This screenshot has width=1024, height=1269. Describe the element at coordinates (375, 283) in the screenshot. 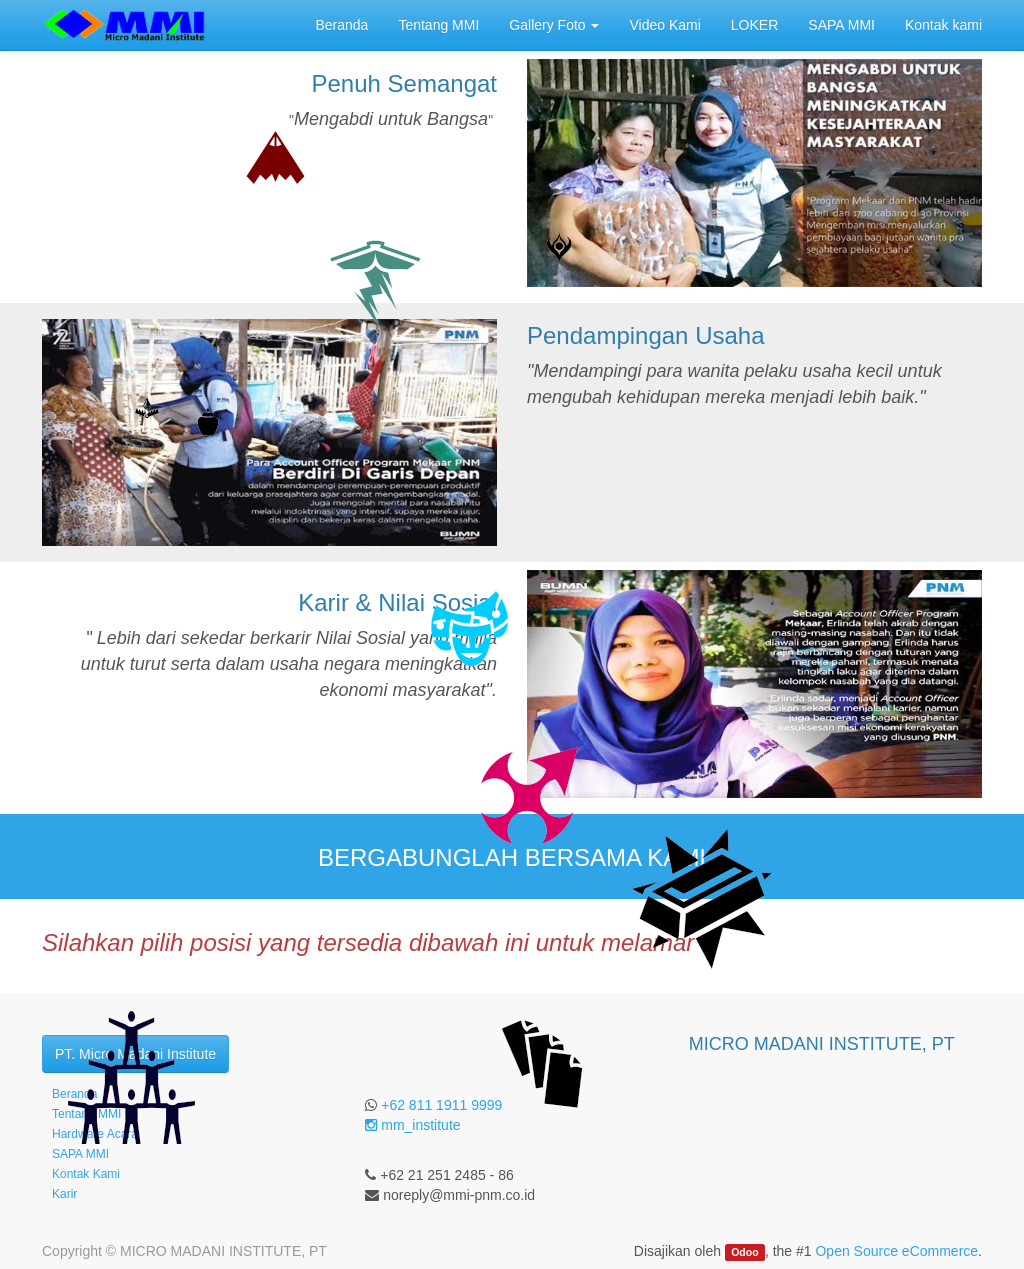

I see `access spell book or magic abilities` at that location.